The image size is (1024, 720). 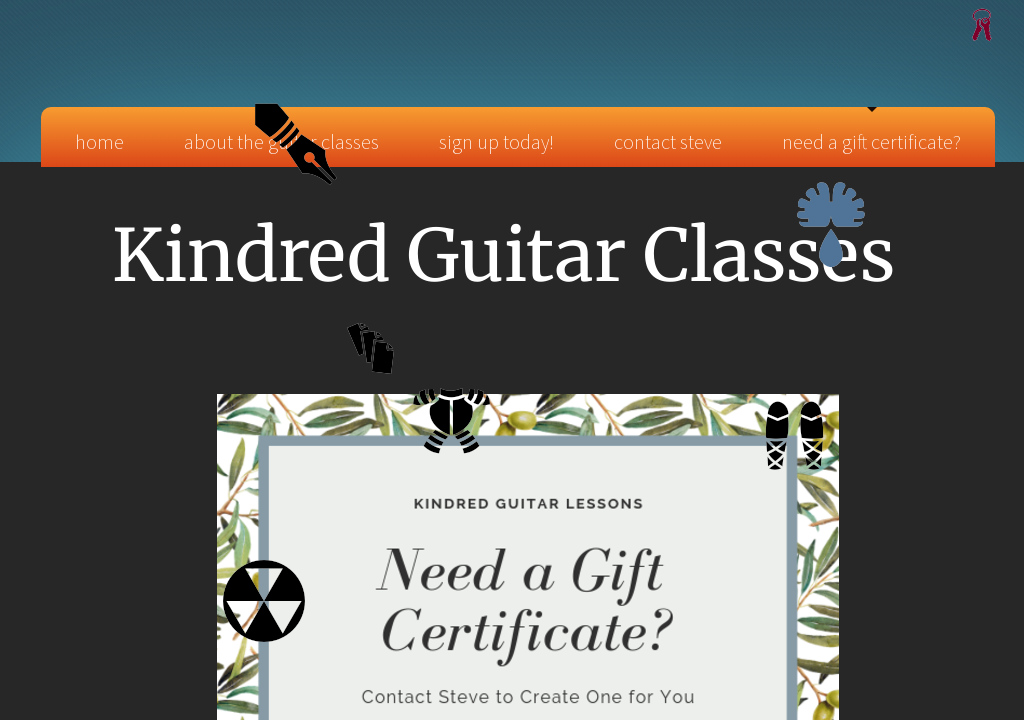 What do you see at coordinates (370, 348) in the screenshot?
I see `access your files and documents` at bounding box center [370, 348].